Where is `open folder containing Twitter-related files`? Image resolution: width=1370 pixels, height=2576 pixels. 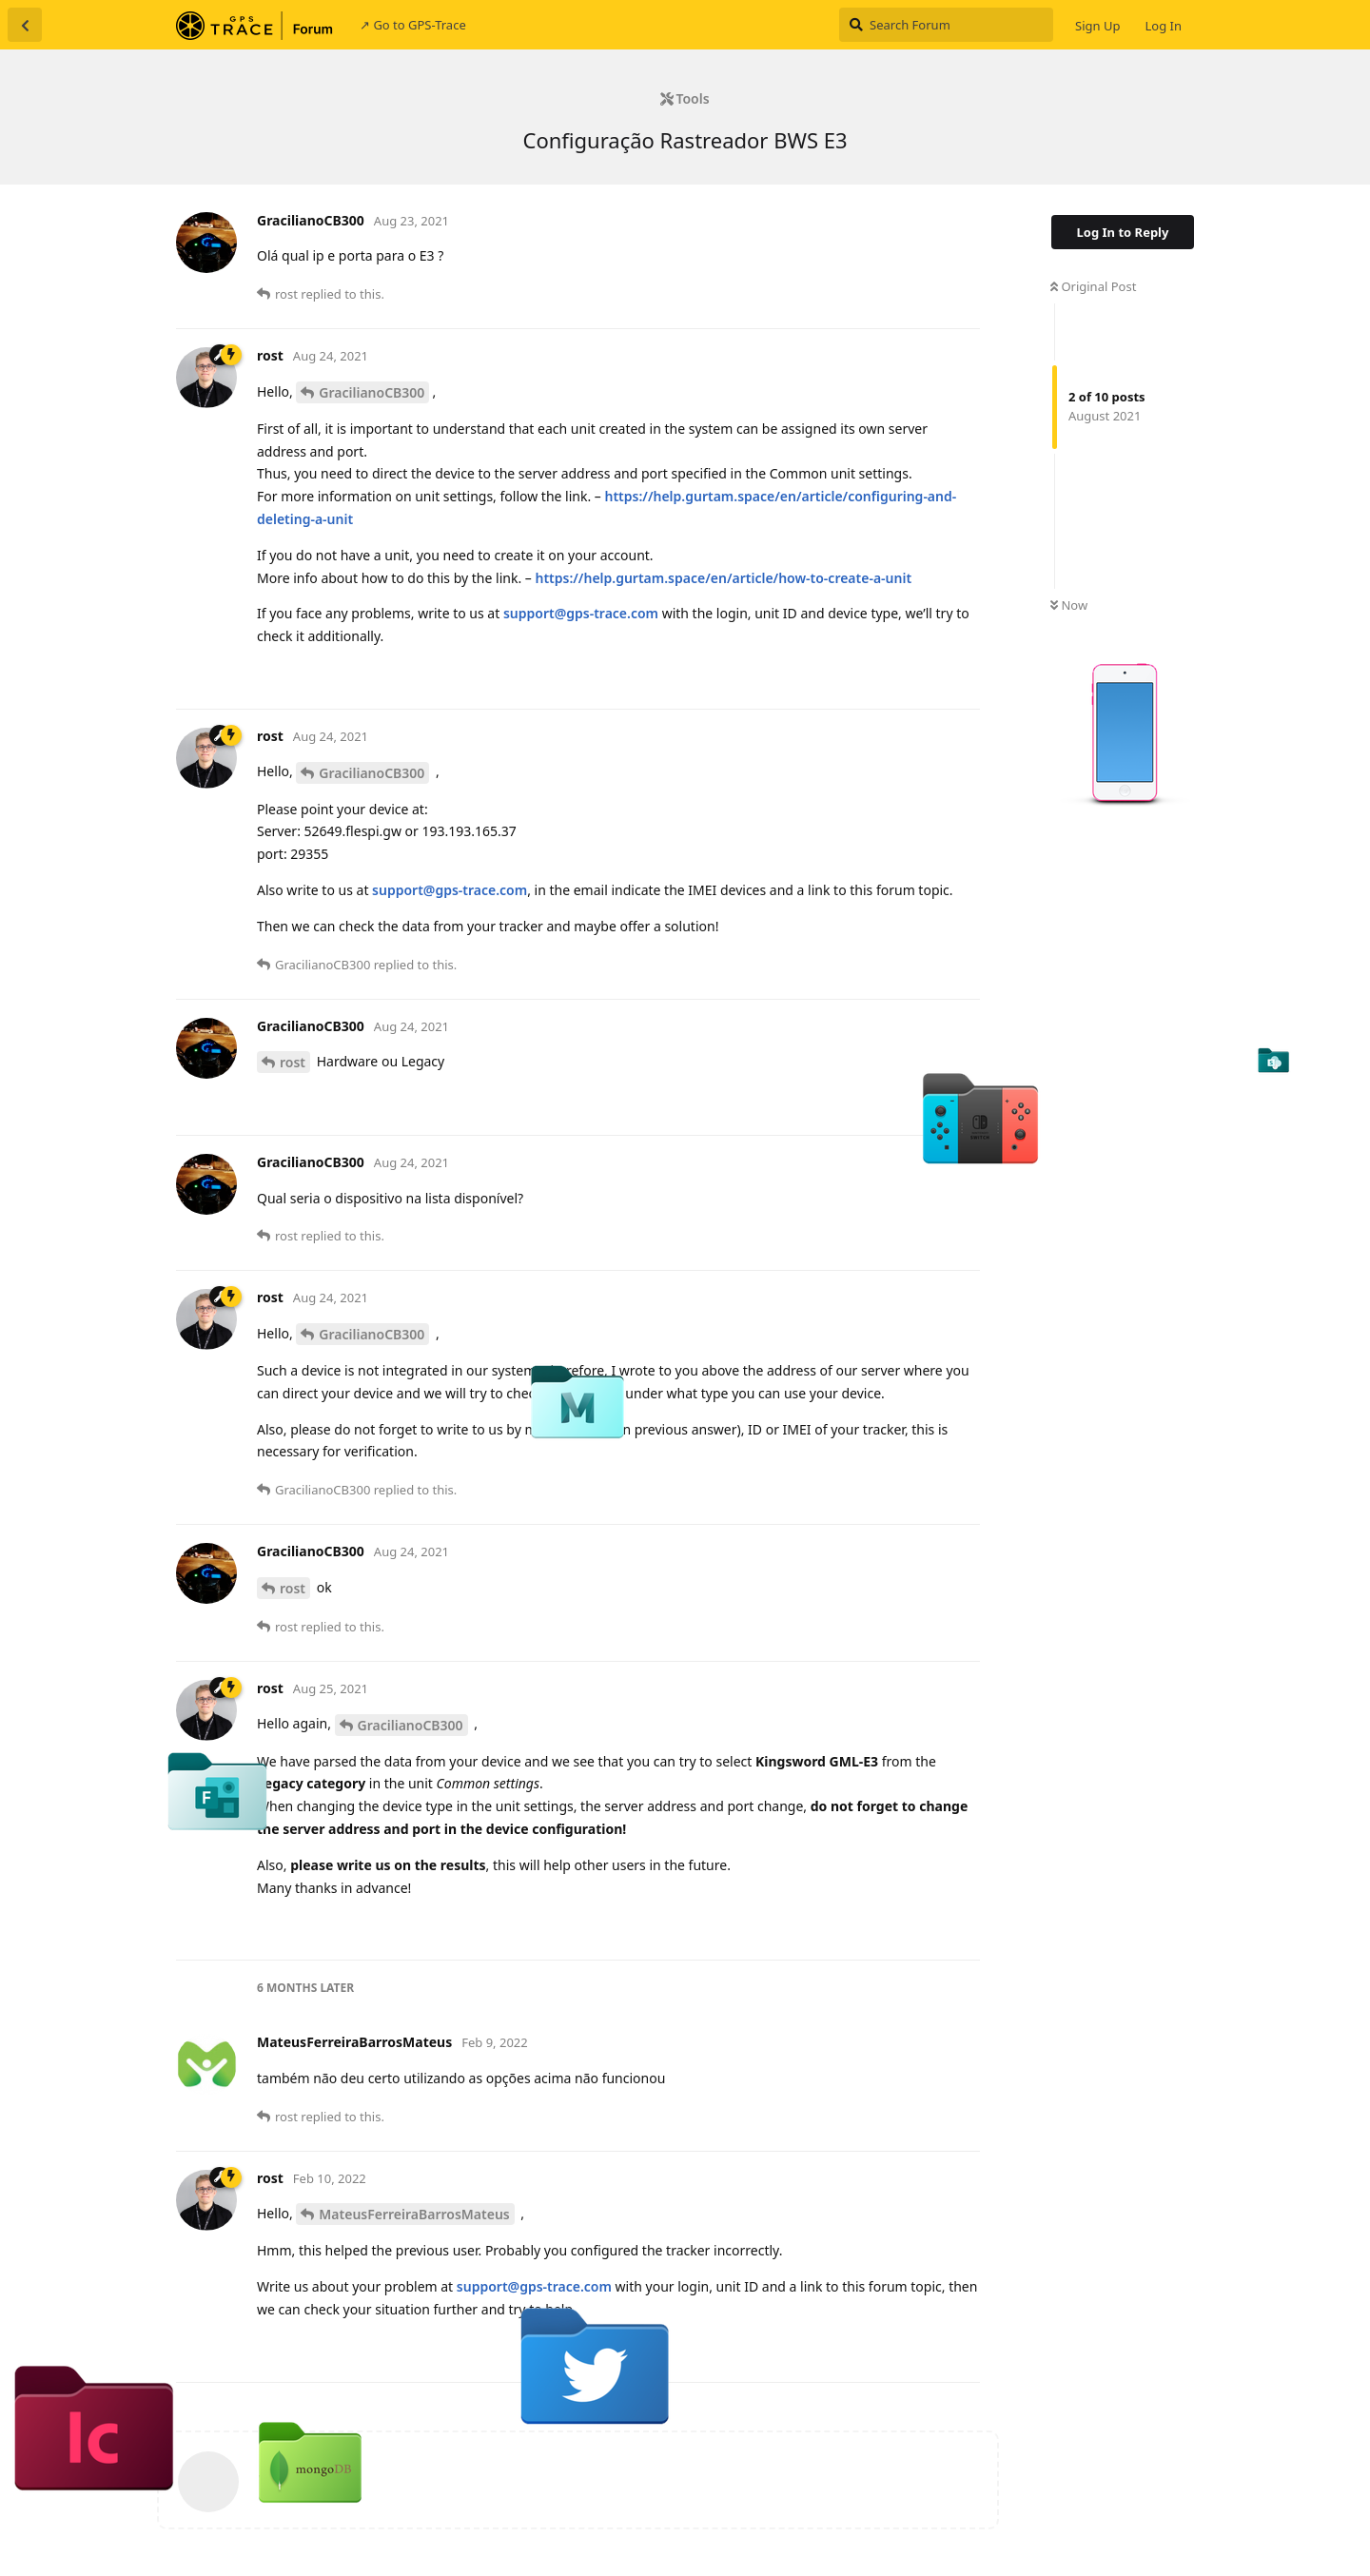
open folder containing Twitter-related files is located at coordinates (594, 2370).